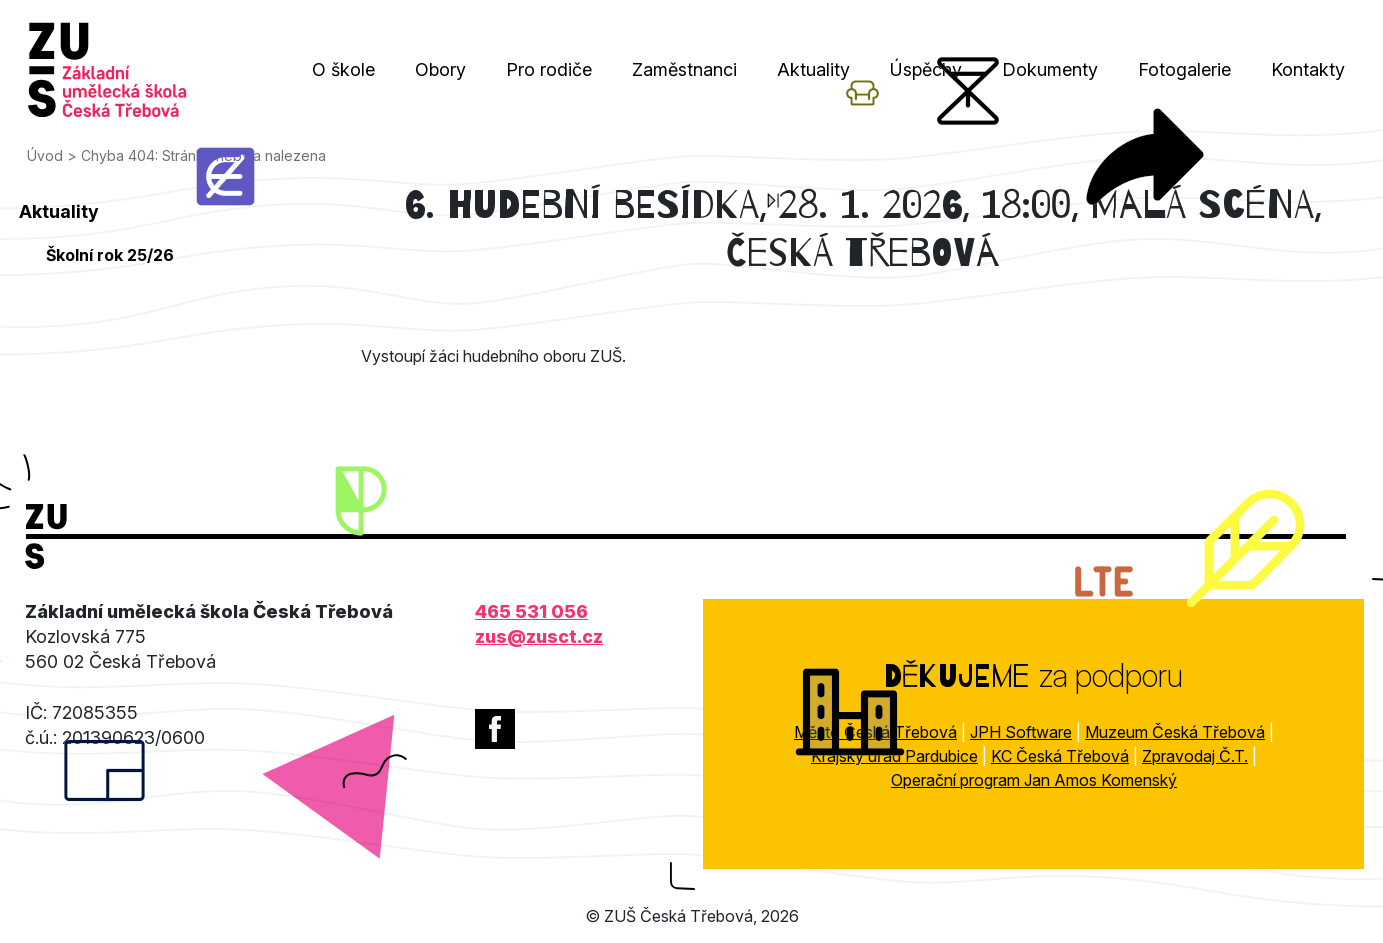  Describe the element at coordinates (850, 712) in the screenshot. I see `view city or urban location` at that location.